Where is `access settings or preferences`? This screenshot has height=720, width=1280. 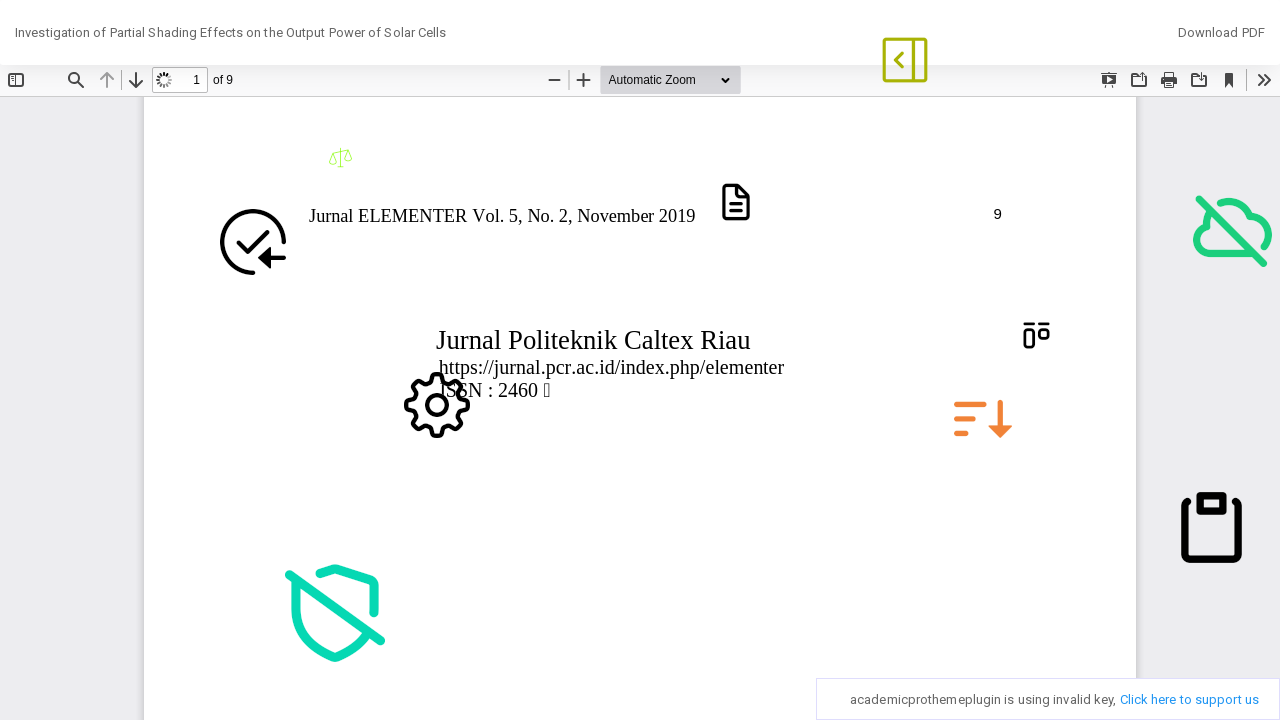
access settings or preferences is located at coordinates (437, 405).